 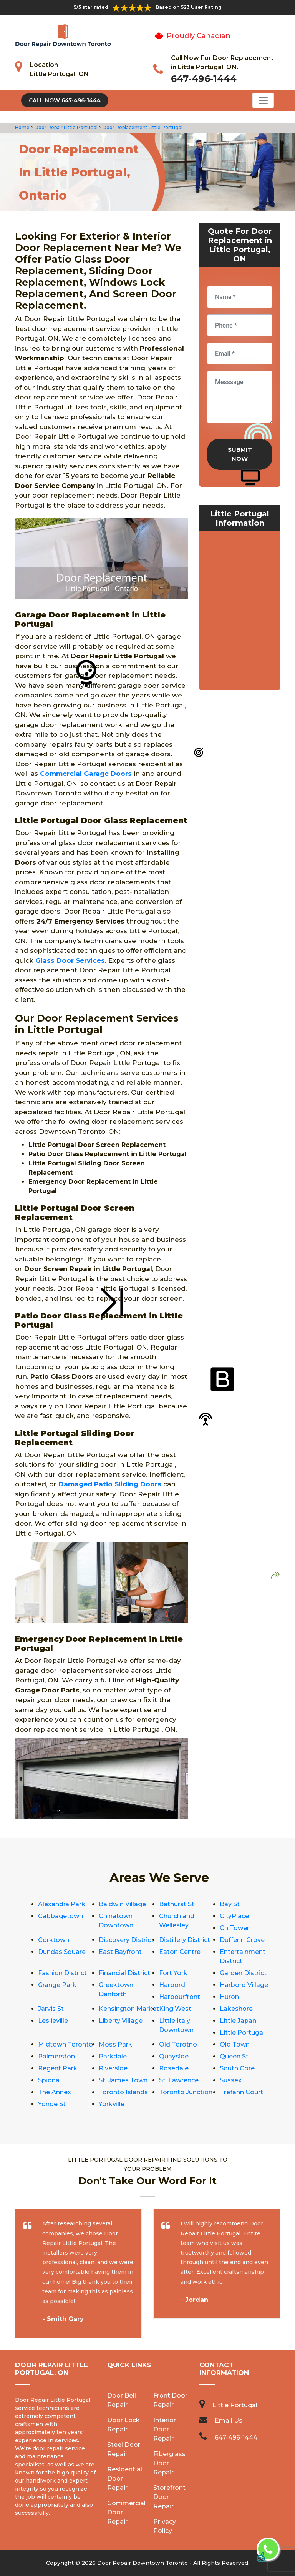 I want to click on skip to end or next item, so click(x=113, y=1302).